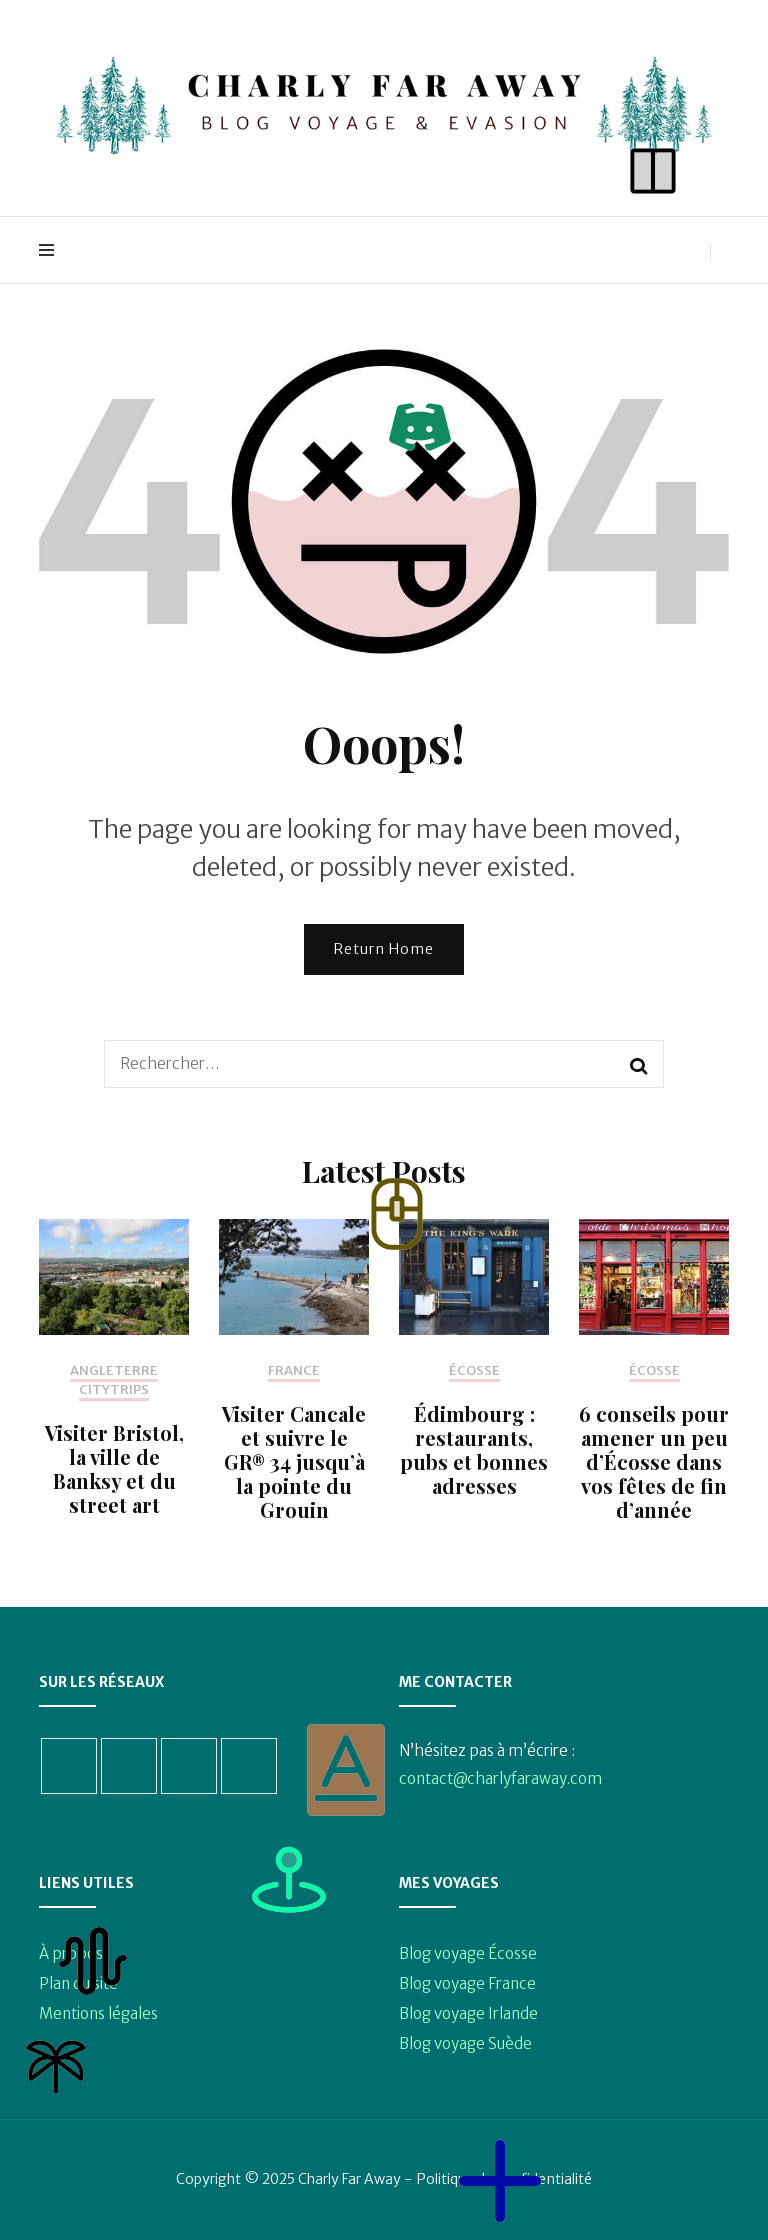 The image size is (768, 2240). What do you see at coordinates (397, 1214) in the screenshot?
I see `indicates middle mouse button click action` at bounding box center [397, 1214].